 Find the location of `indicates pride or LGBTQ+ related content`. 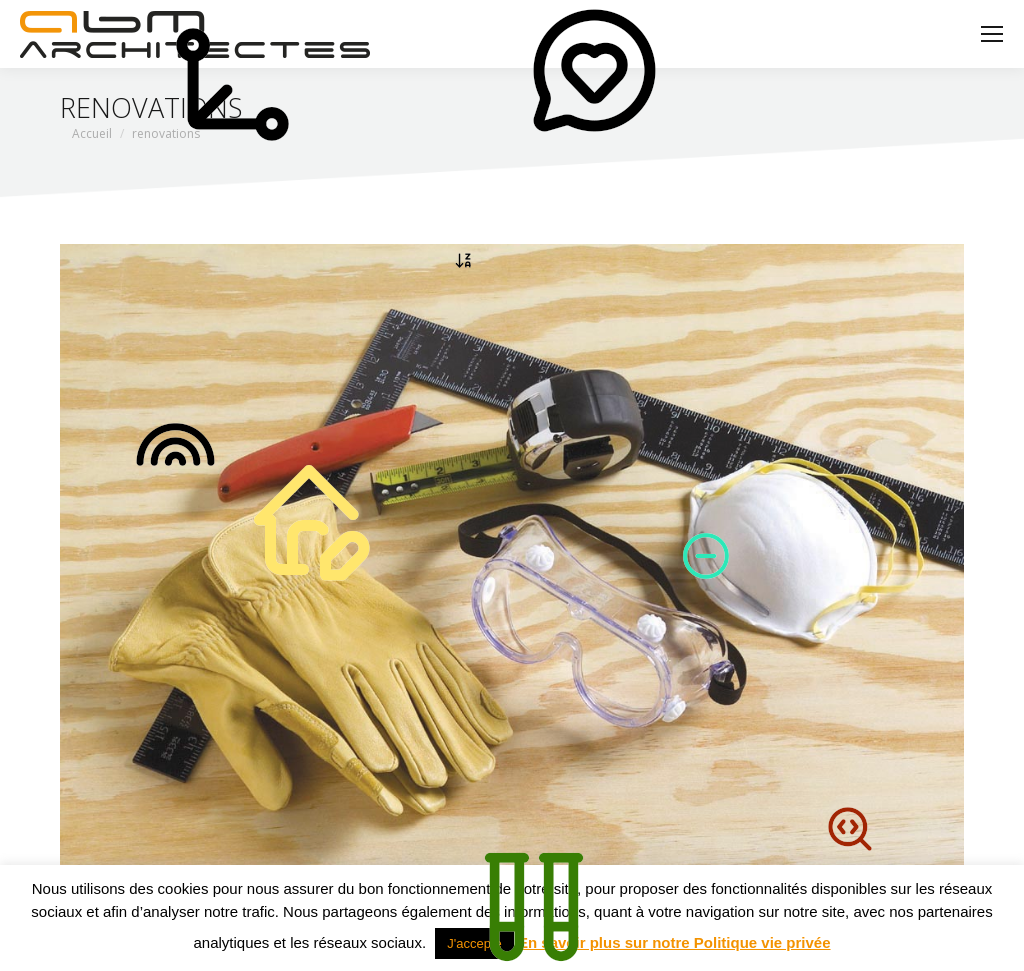

indicates pride or LGBTQ+ related content is located at coordinates (175, 444).